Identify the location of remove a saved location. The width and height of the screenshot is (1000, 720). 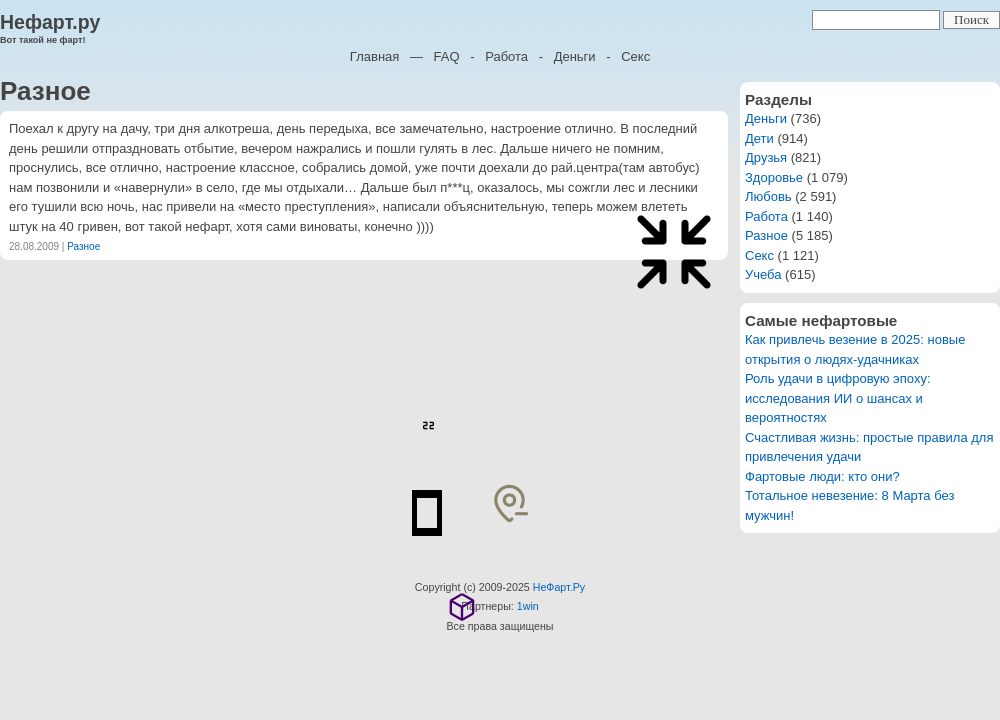
(509, 503).